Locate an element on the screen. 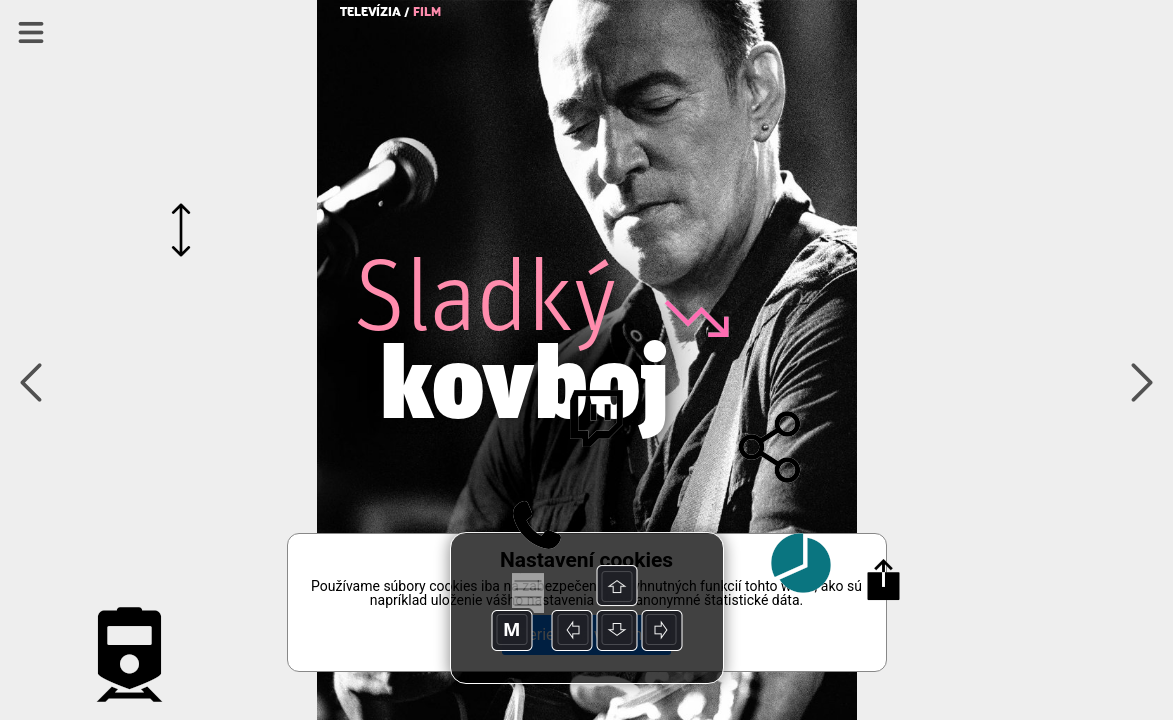 This screenshot has height=720, width=1173. adjust height or vertical size is located at coordinates (181, 230).